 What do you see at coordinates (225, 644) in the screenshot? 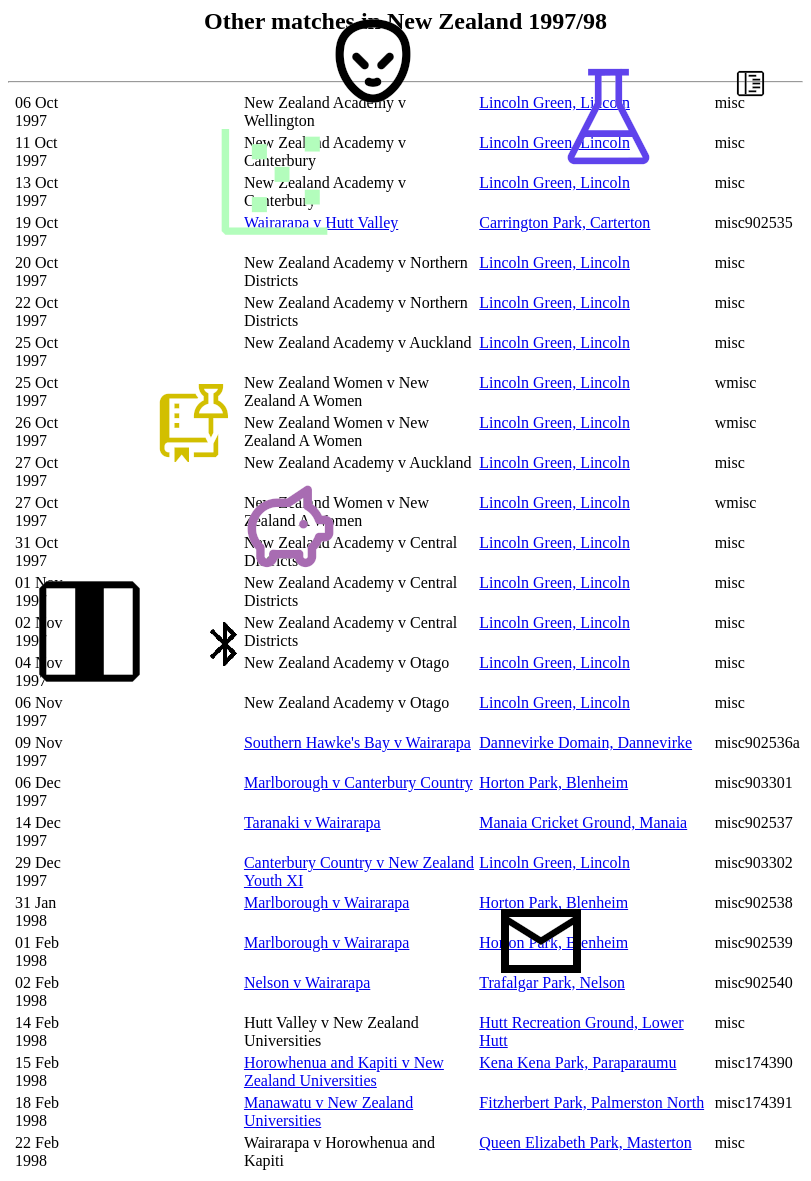
I see `toggle bluetooth connectivity` at bounding box center [225, 644].